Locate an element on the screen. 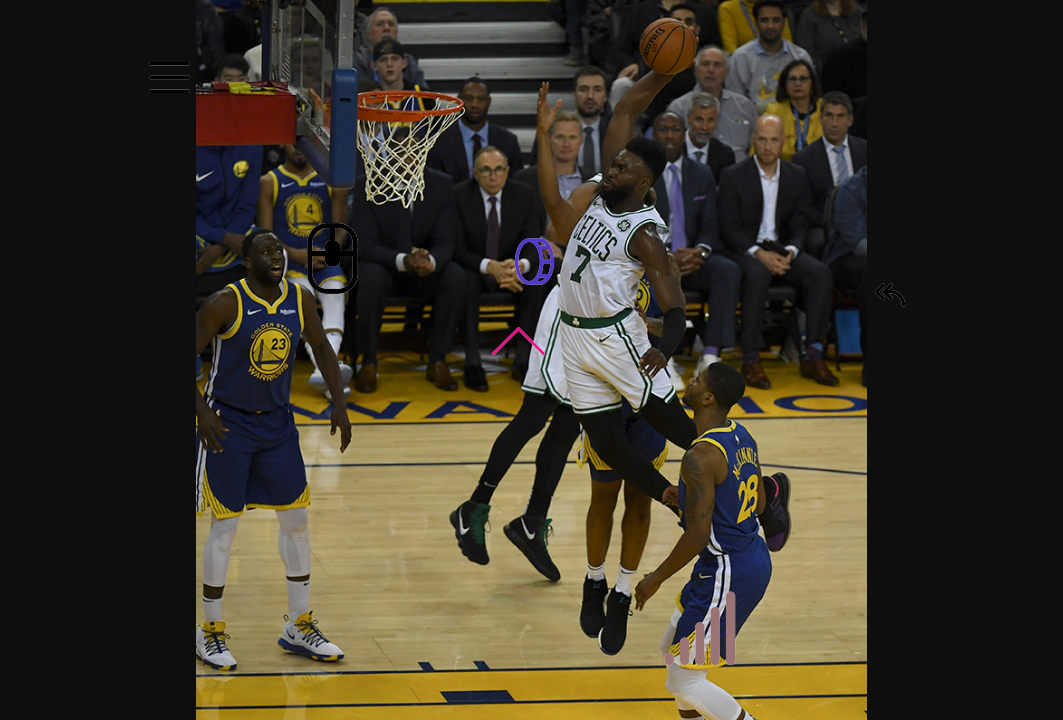  reply all to a message or email is located at coordinates (890, 295).